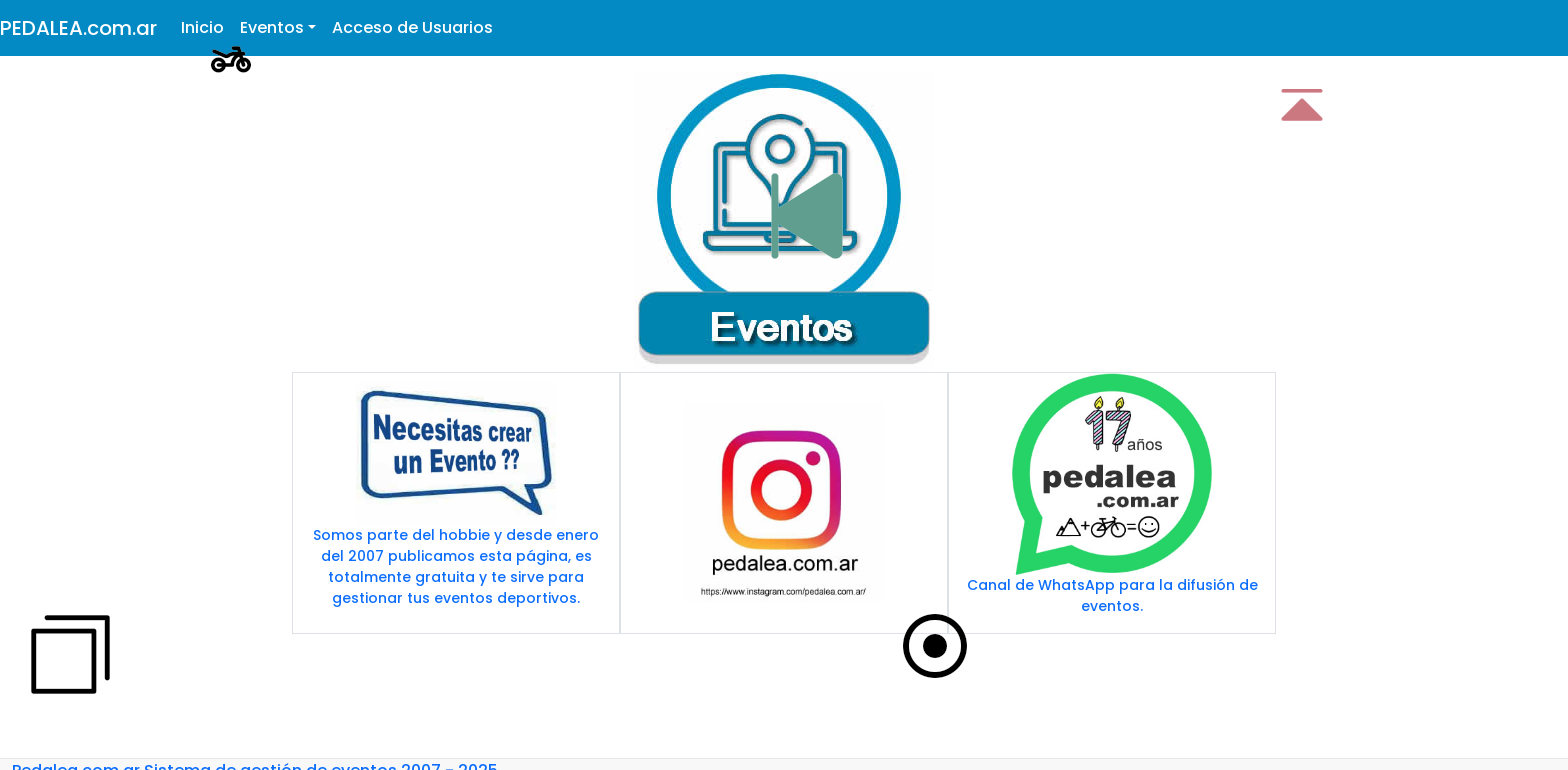 The height and width of the screenshot is (770, 1568). What do you see at coordinates (935, 646) in the screenshot?
I see `select this option (radio button)` at bounding box center [935, 646].